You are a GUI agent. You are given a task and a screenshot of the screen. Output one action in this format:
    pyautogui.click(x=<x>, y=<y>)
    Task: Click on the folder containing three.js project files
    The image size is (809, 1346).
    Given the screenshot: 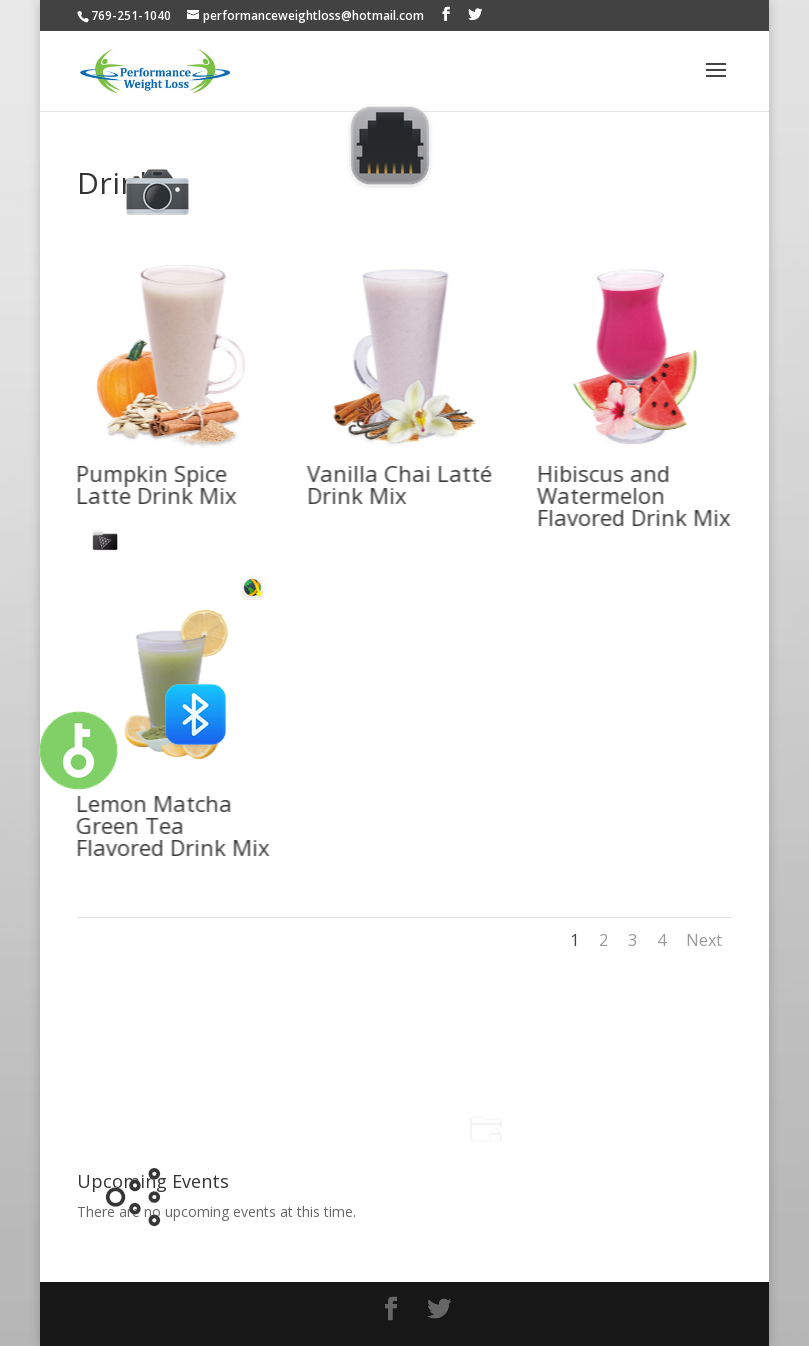 What is the action you would take?
    pyautogui.click(x=105, y=541)
    